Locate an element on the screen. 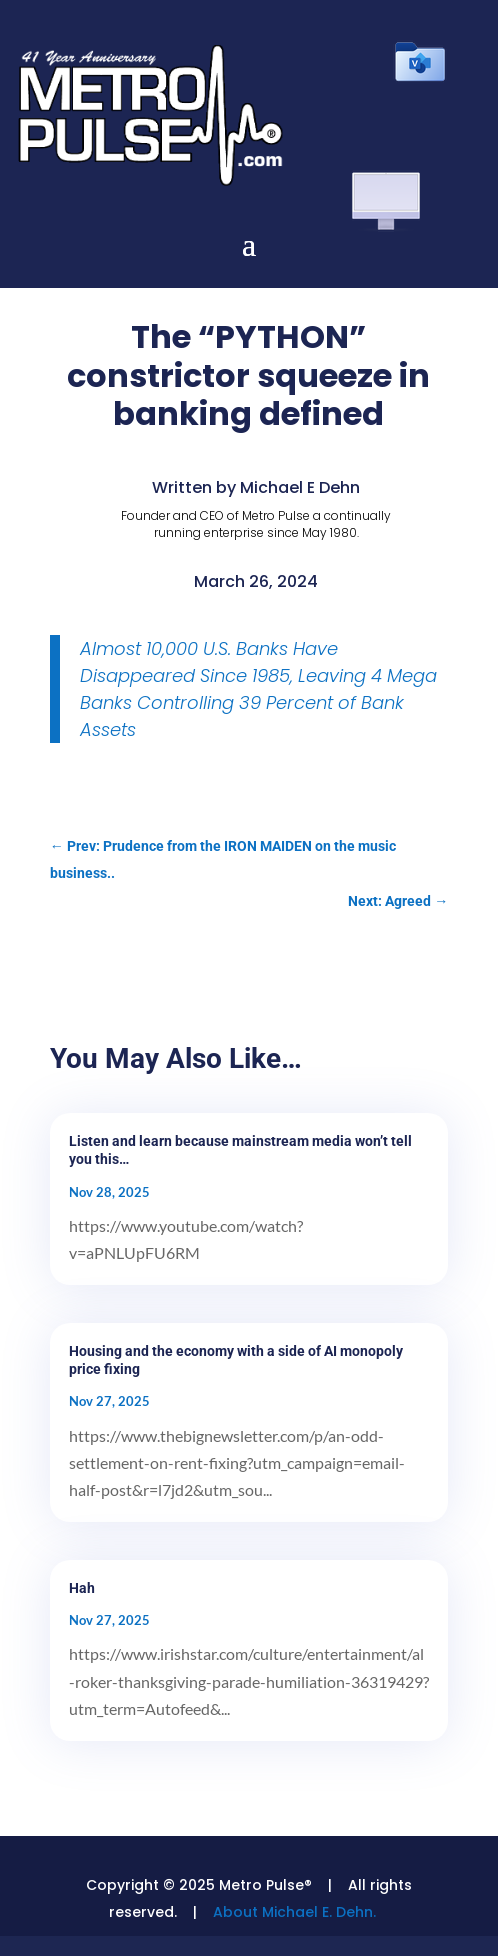 Image resolution: width=498 pixels, height=1956 pixels. open folder containing microsoft visio files is located at coordinates (420, 63).